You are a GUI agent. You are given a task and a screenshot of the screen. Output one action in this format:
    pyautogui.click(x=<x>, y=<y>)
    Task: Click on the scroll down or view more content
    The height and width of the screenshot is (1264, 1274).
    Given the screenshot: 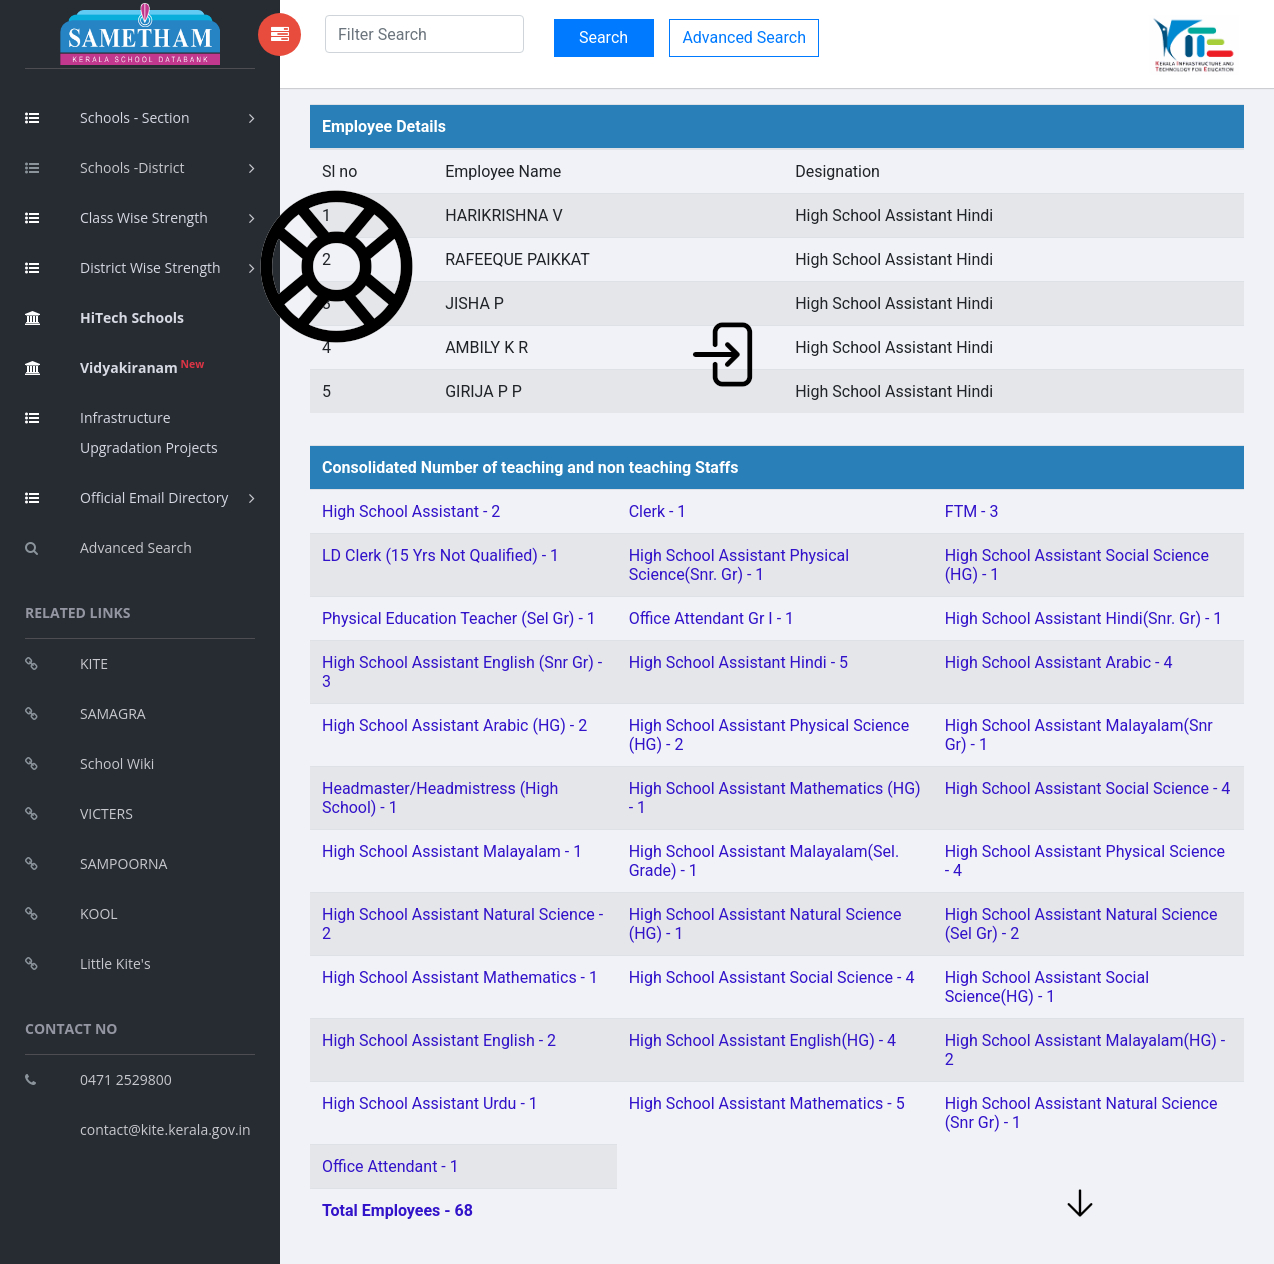 What is the action you would take?
    pyautogui.click(x=1080, y=1203)
    